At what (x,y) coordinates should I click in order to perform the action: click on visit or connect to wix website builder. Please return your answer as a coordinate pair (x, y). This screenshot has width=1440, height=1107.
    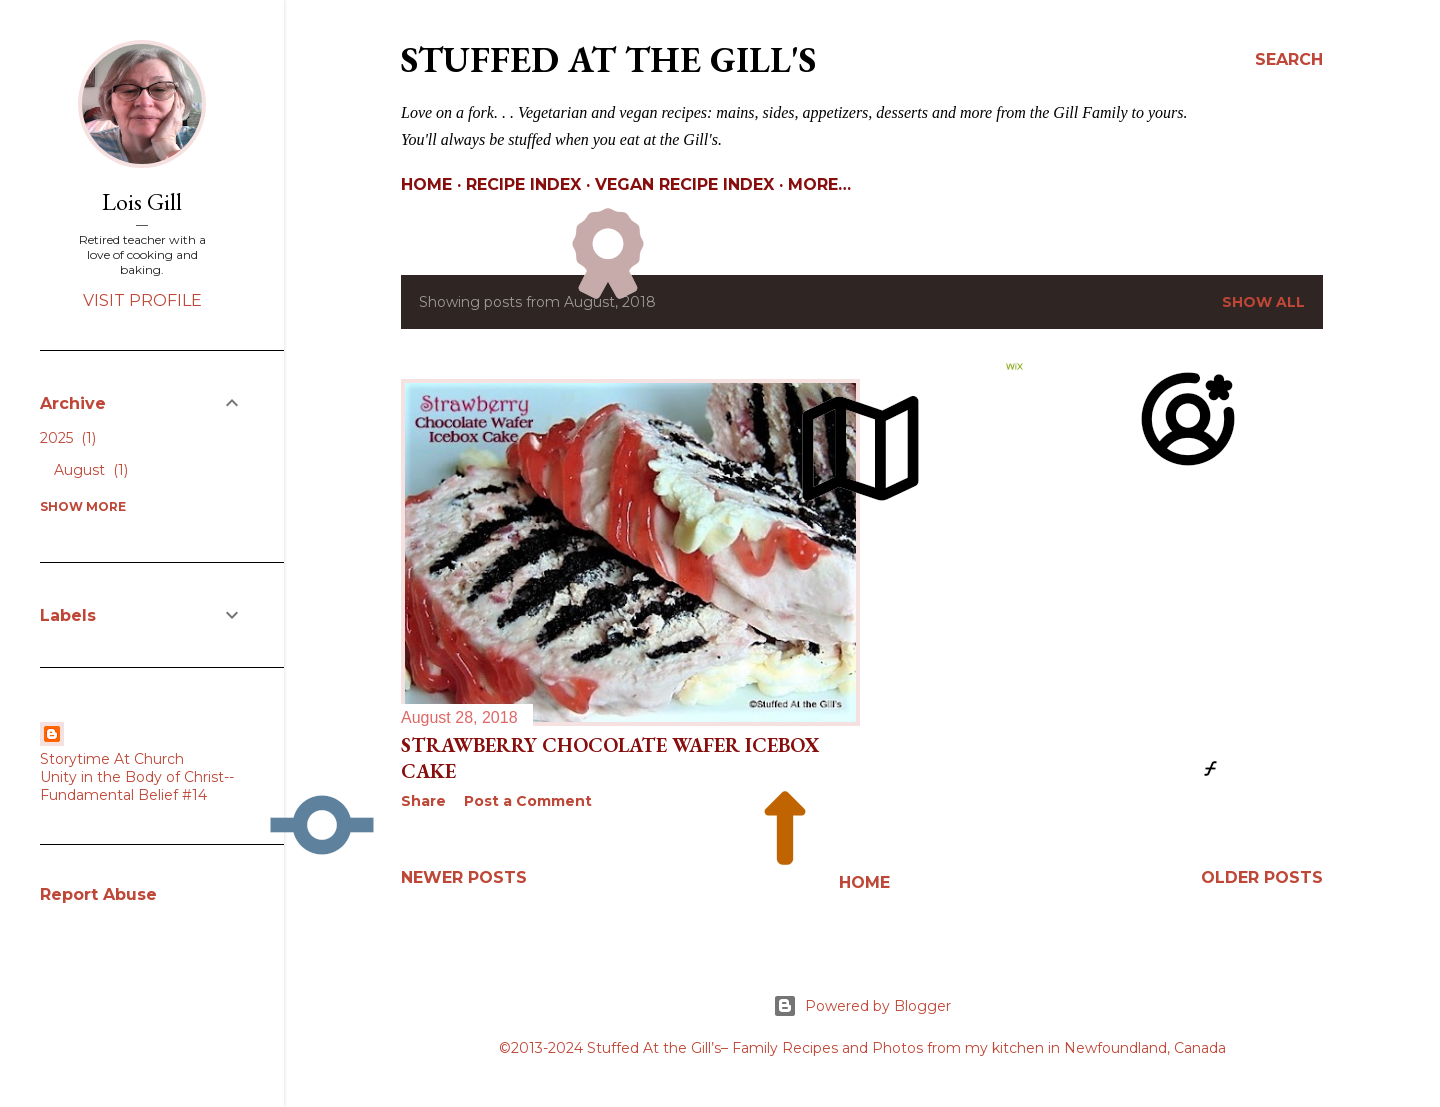
    Looking at the image, I should click on (1014, 366).